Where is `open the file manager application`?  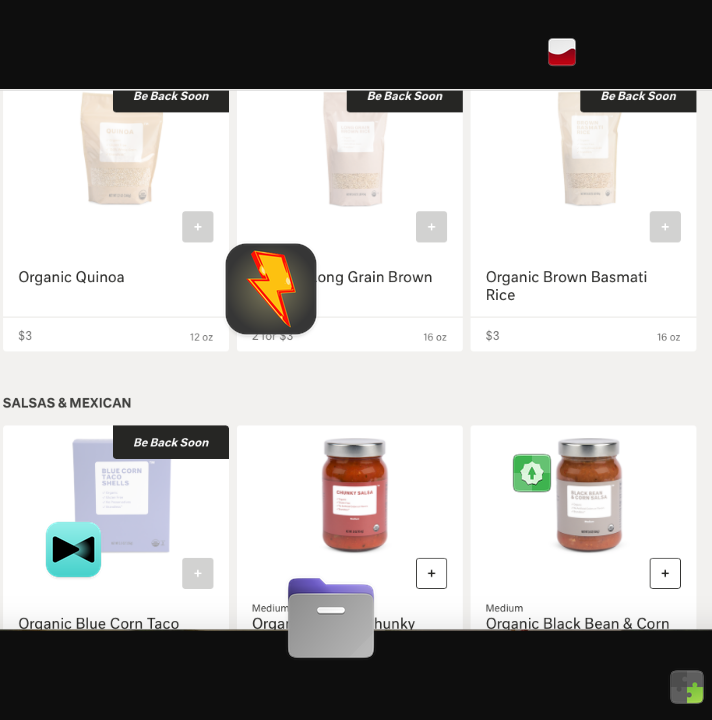
open the file manager application is located at coordinates (331, 618).